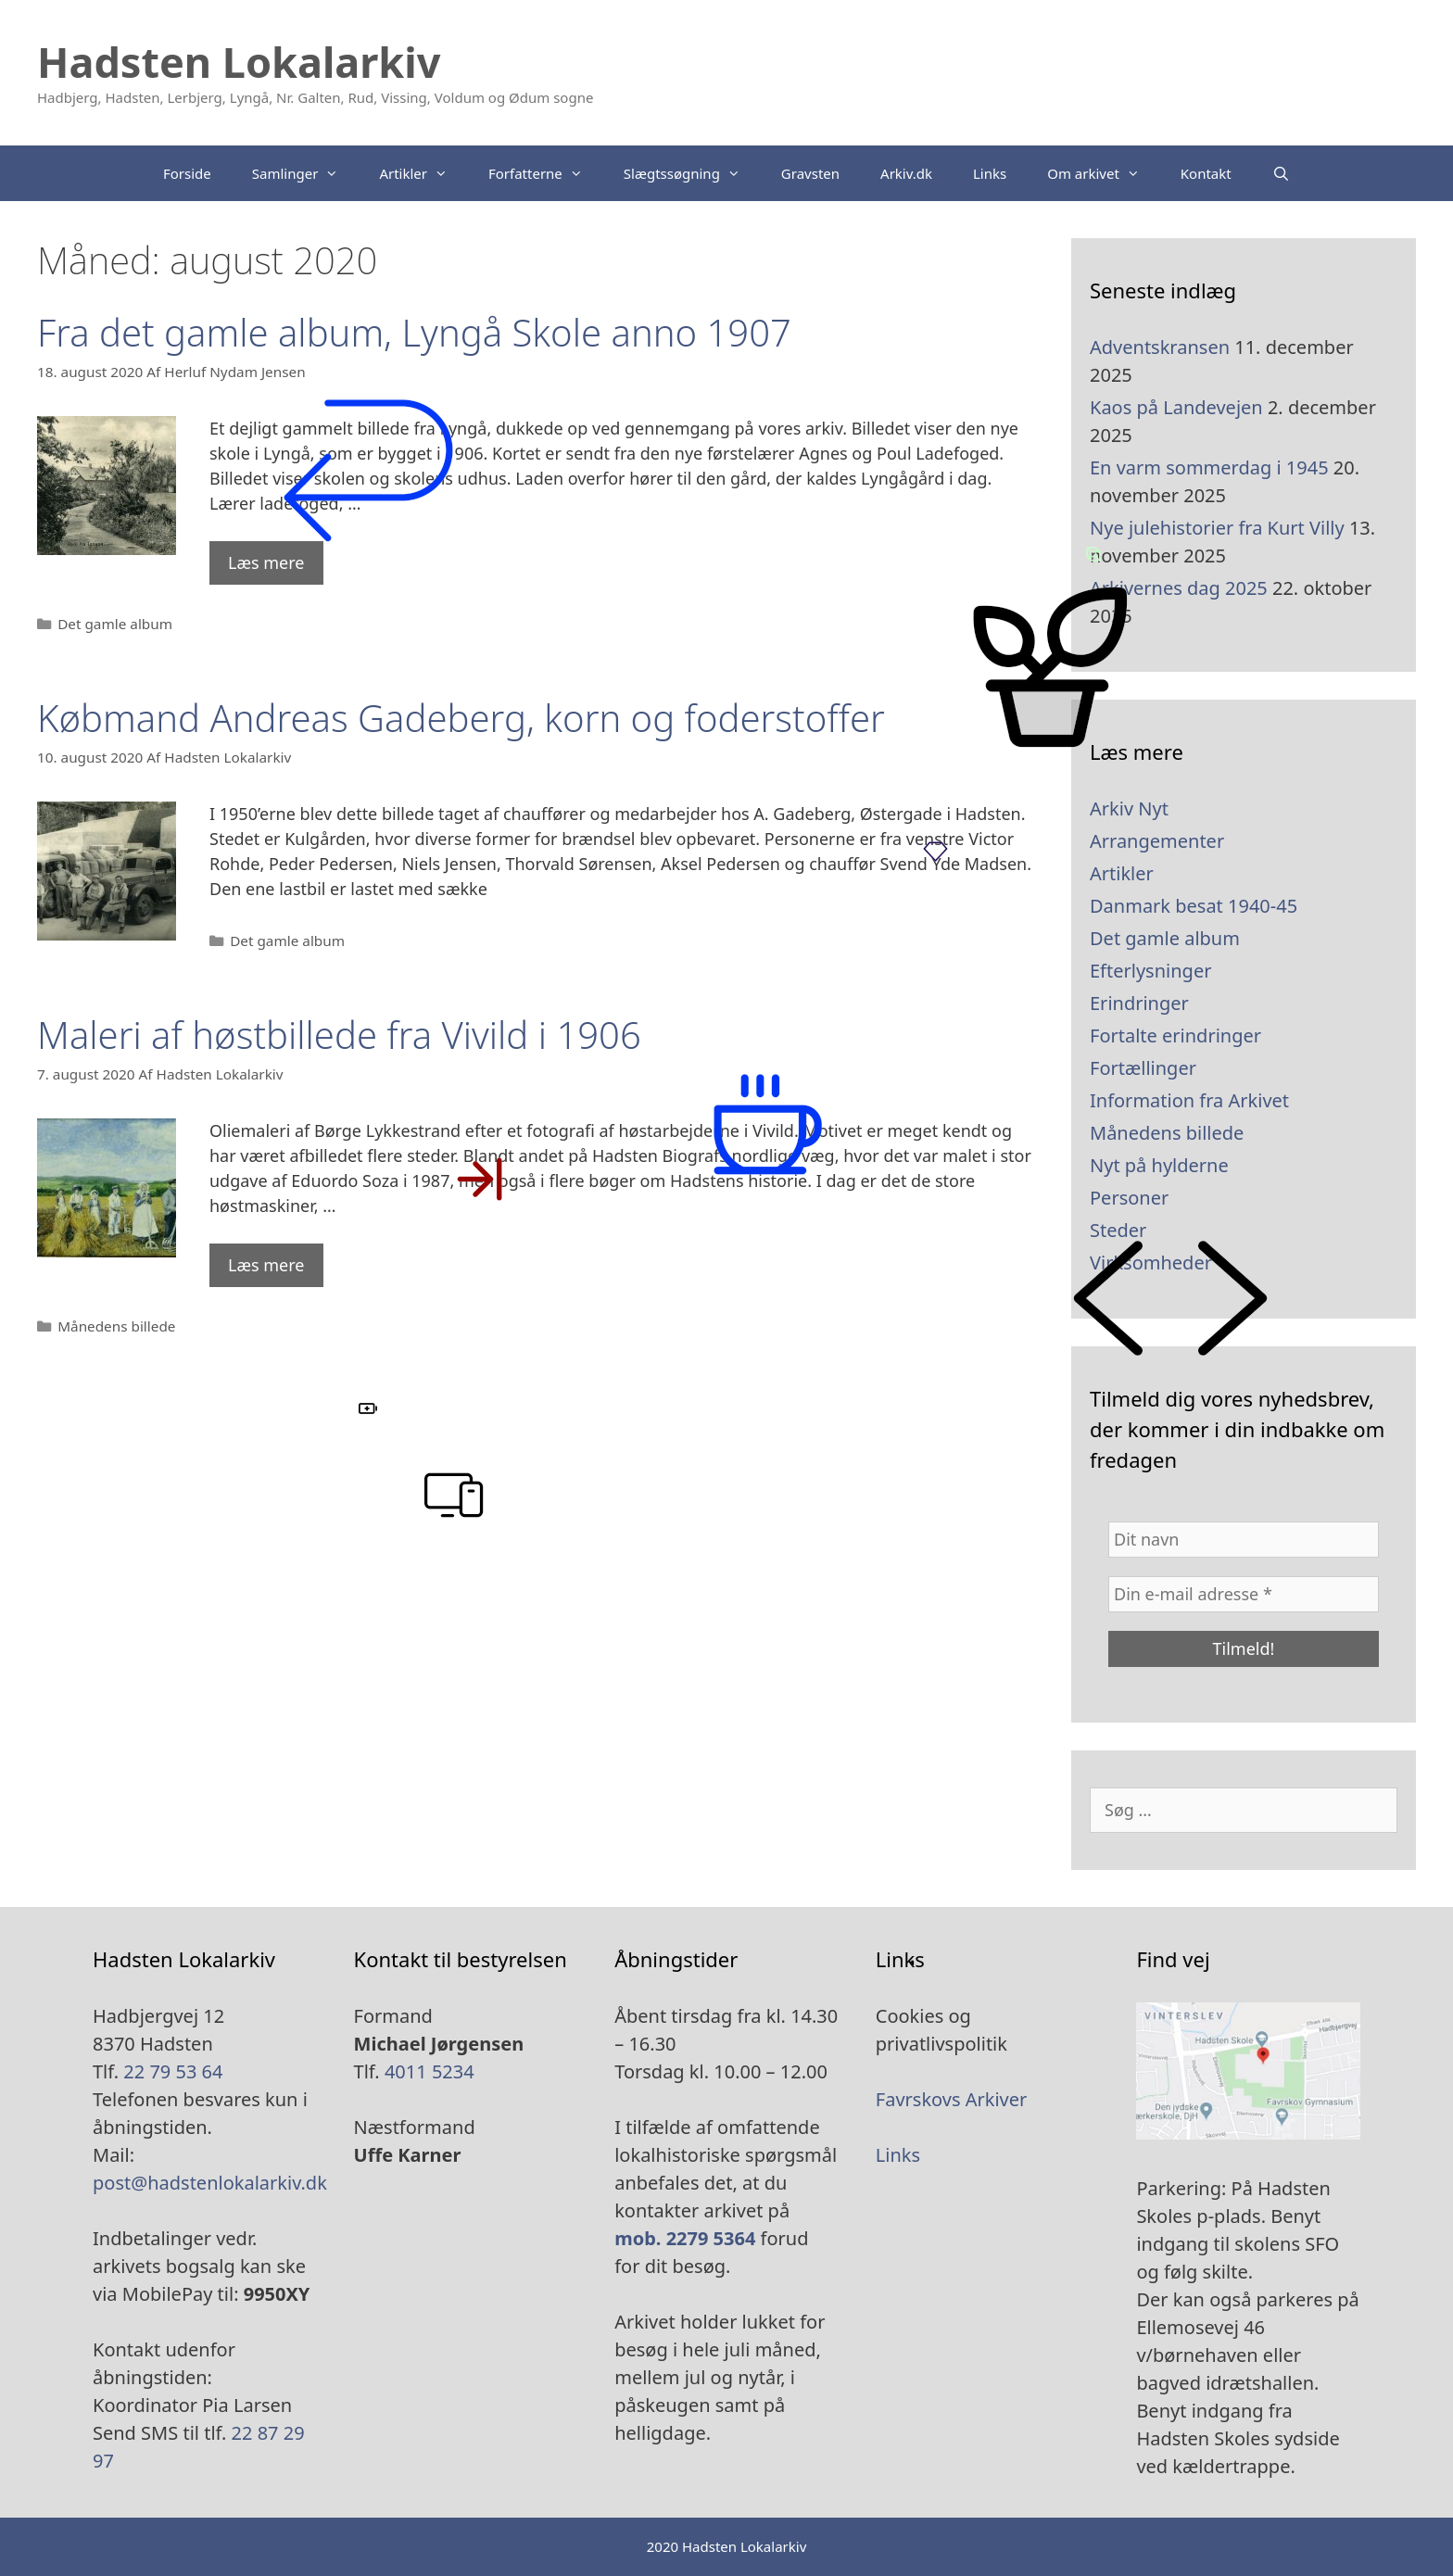 The image size is (1453, 2576). I want to click on view 3D model or object, so click(1093, 554).